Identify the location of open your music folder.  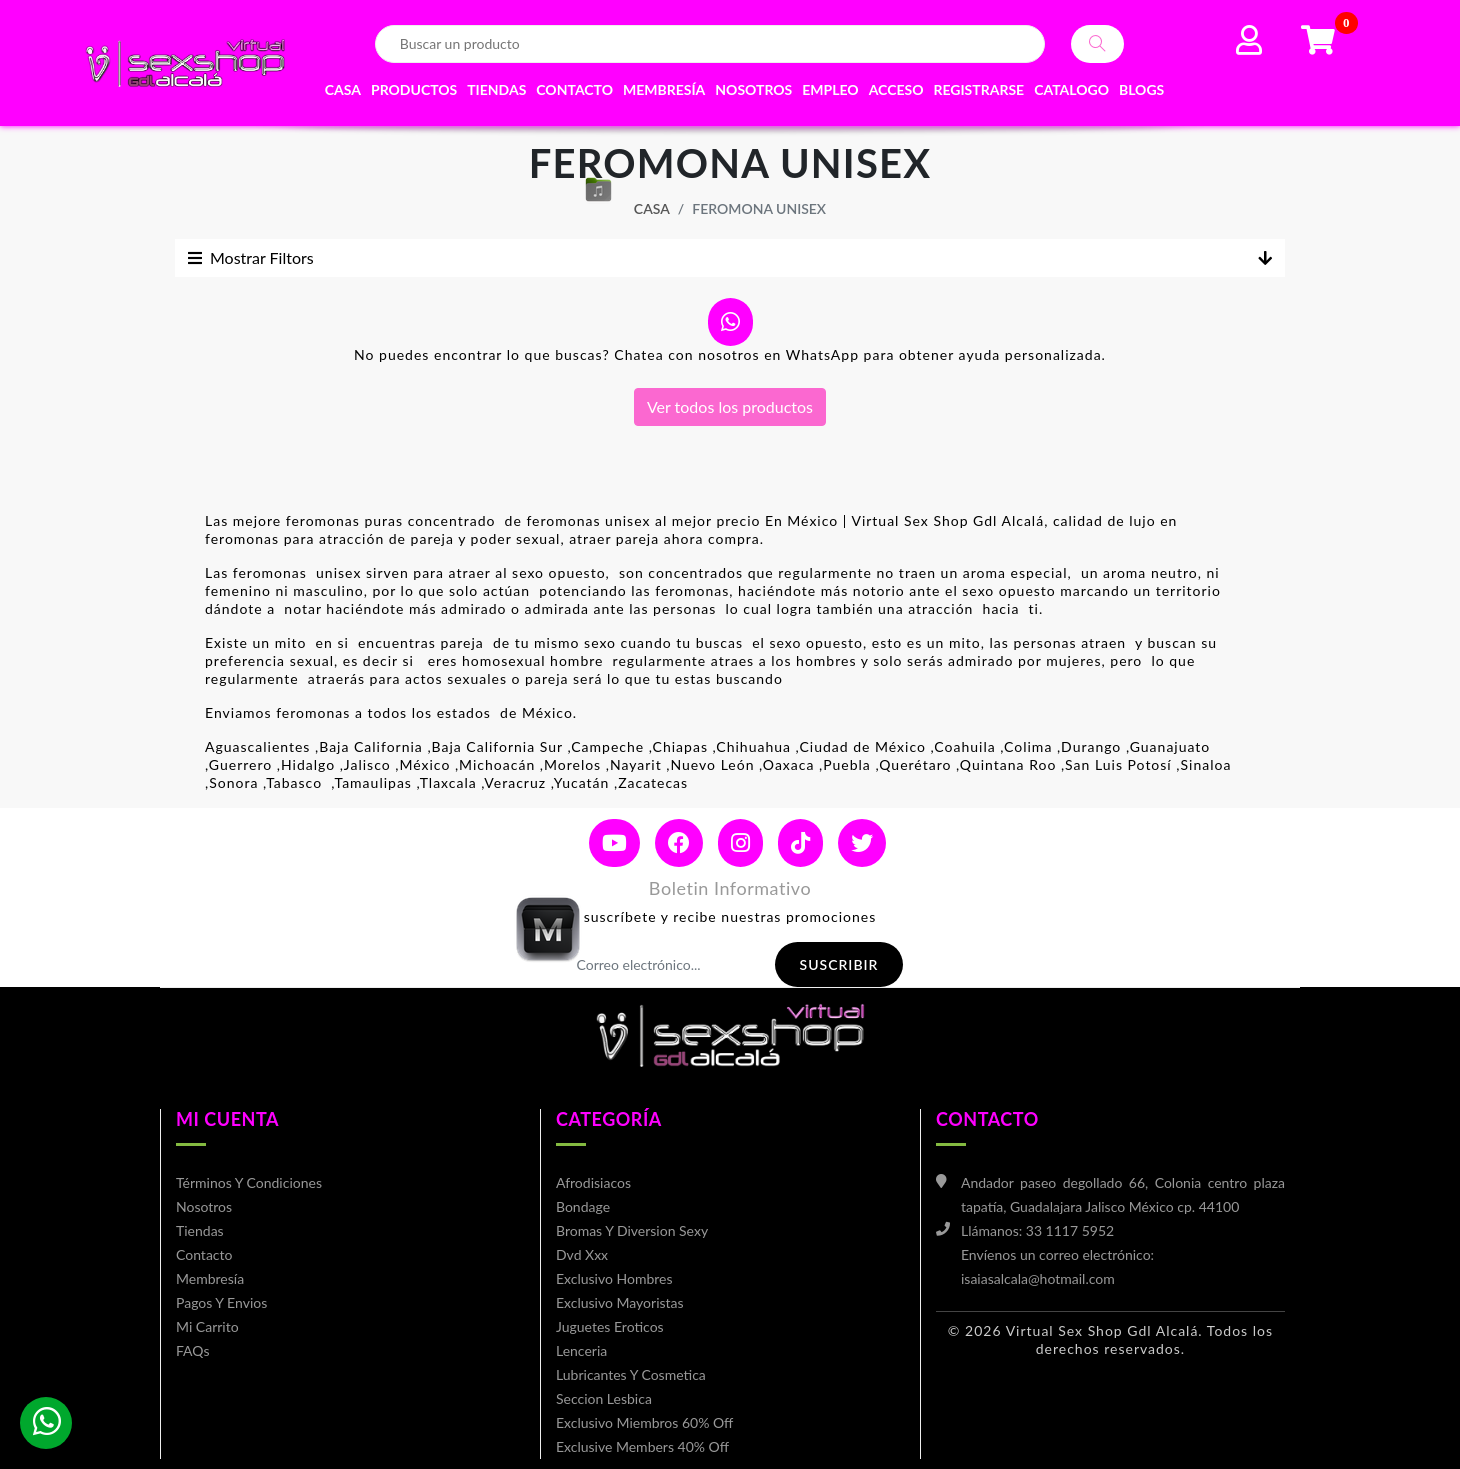
(598, 189).